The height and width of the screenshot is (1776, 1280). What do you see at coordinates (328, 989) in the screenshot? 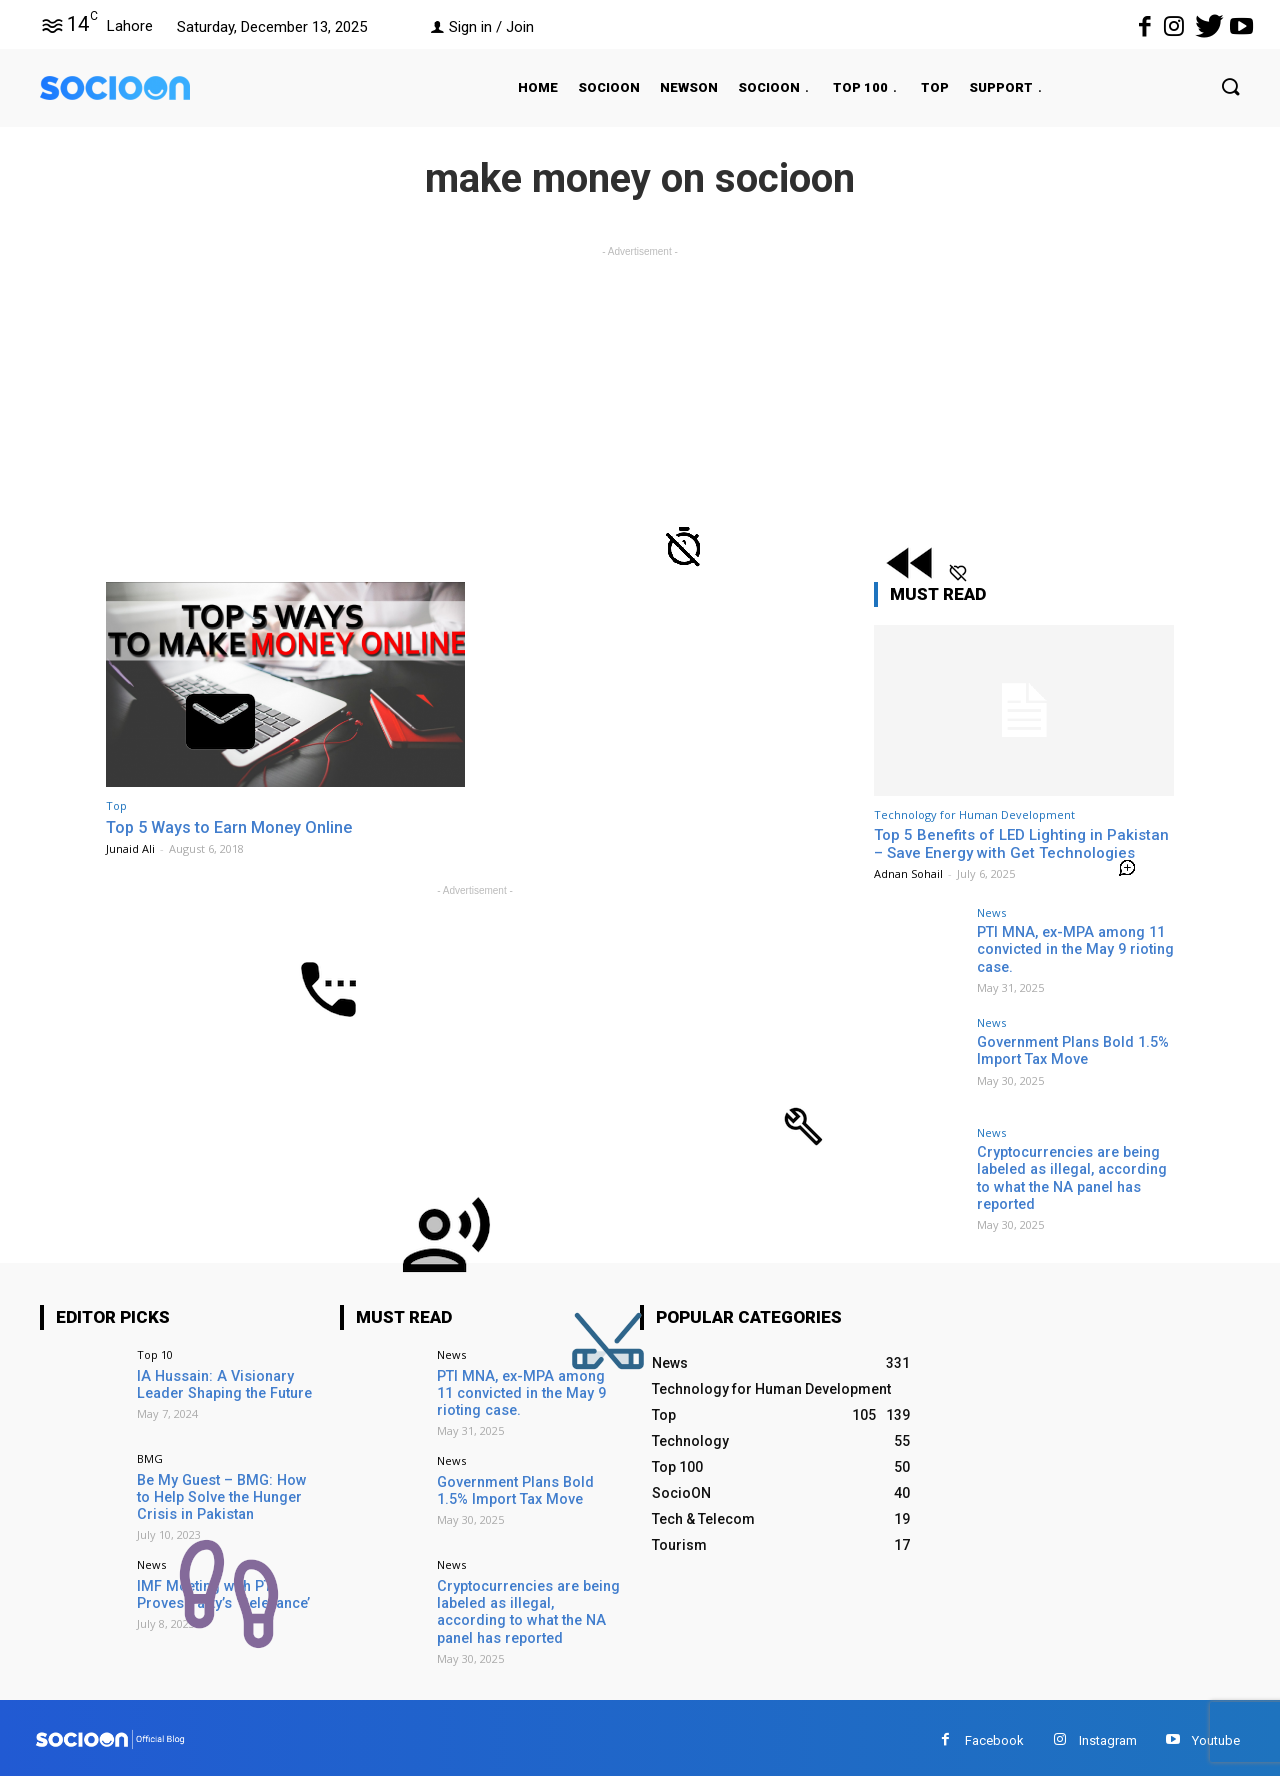
I see `access phone or call settings` at bounding box center [328, 989].